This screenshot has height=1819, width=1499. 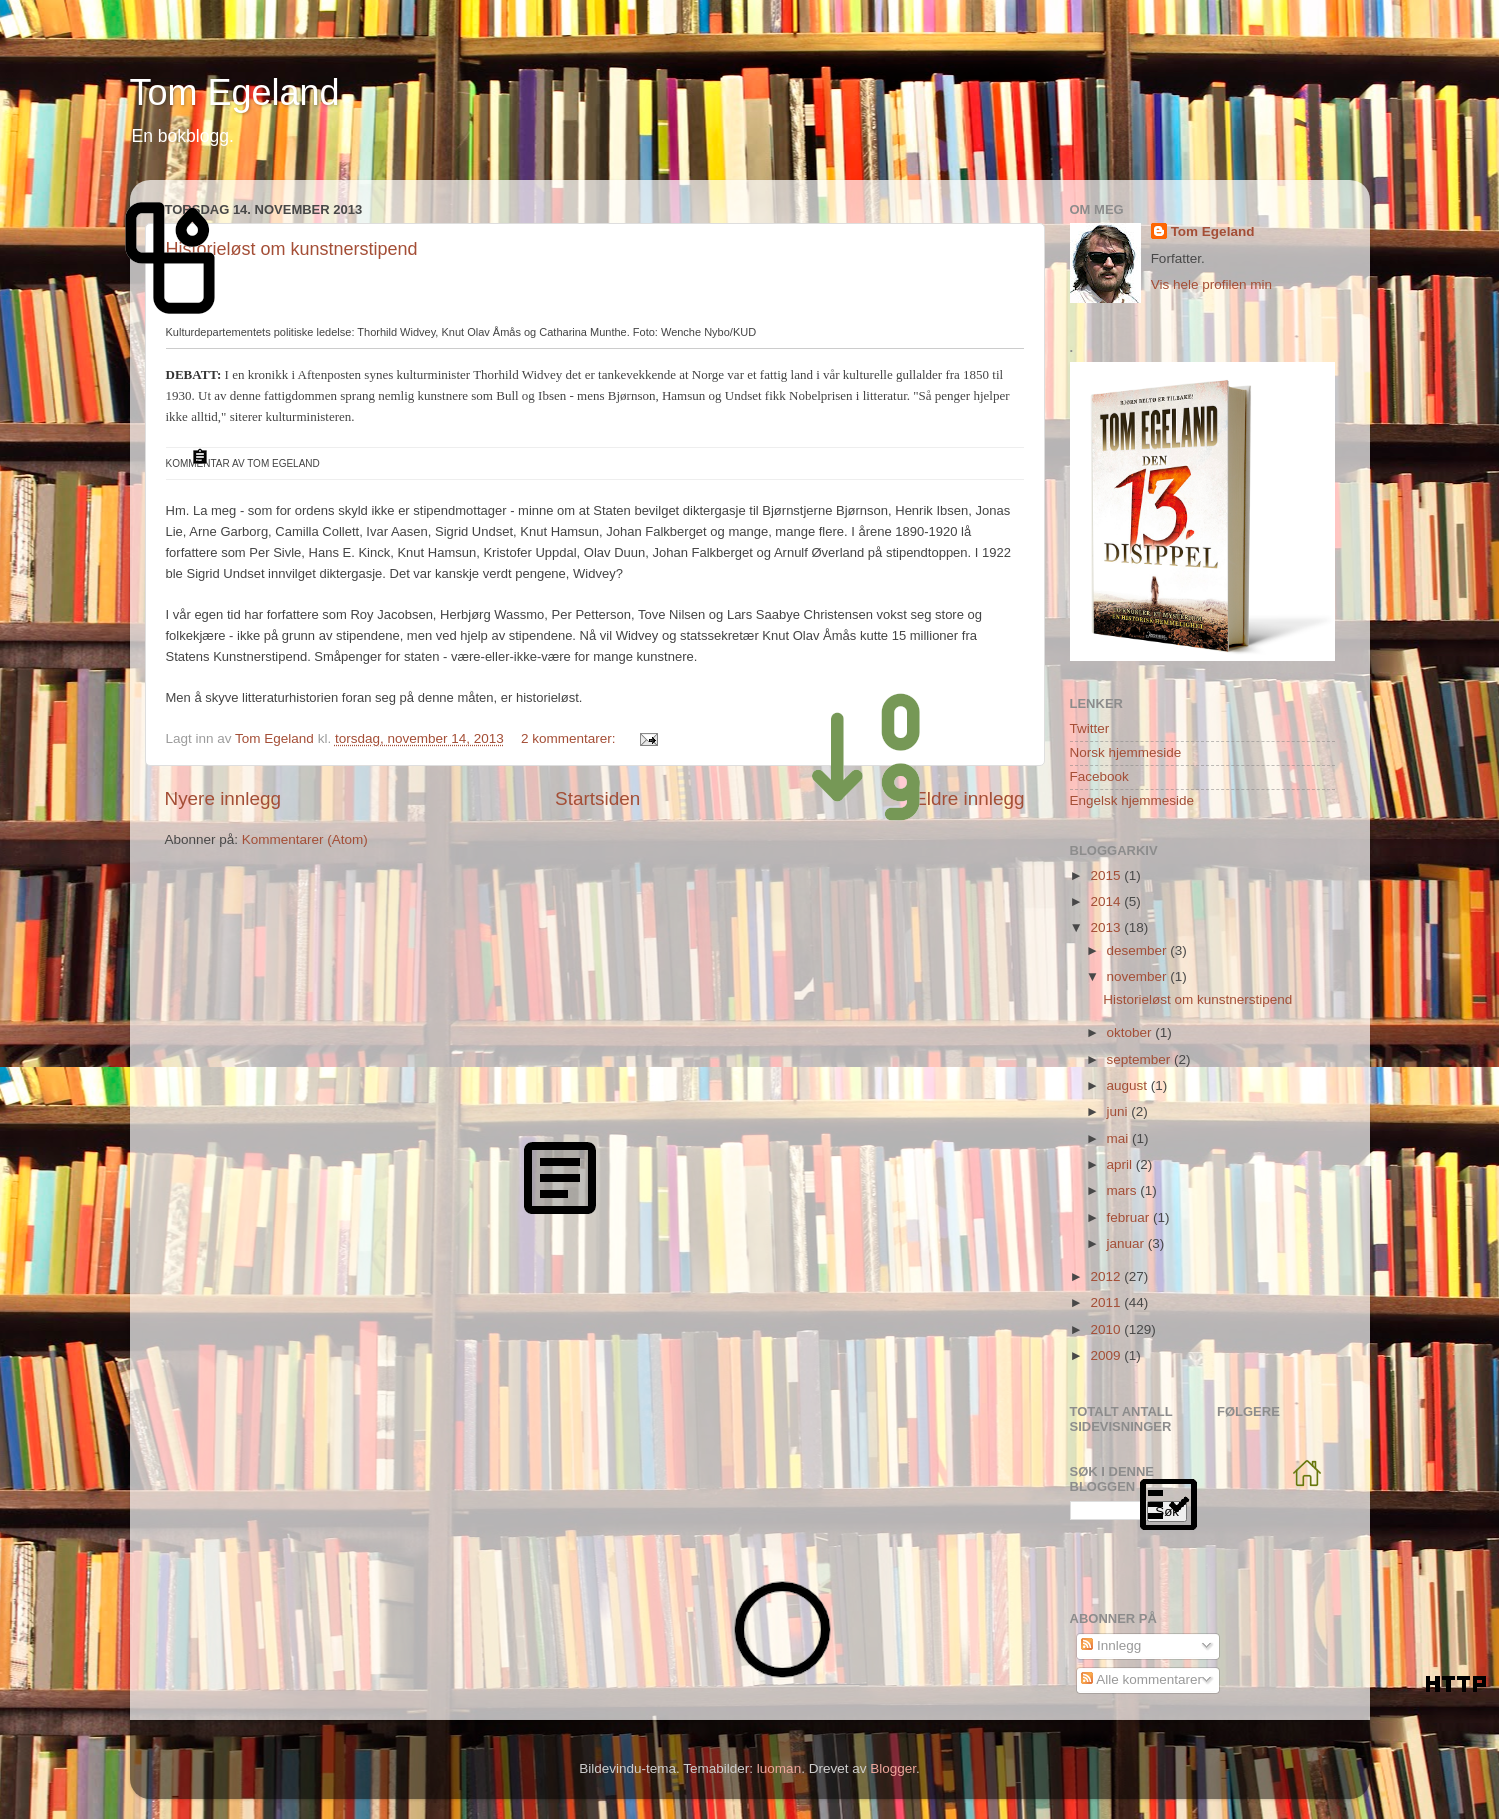 I want to click on ignite or activate a feature, so click(x=170, y=258).